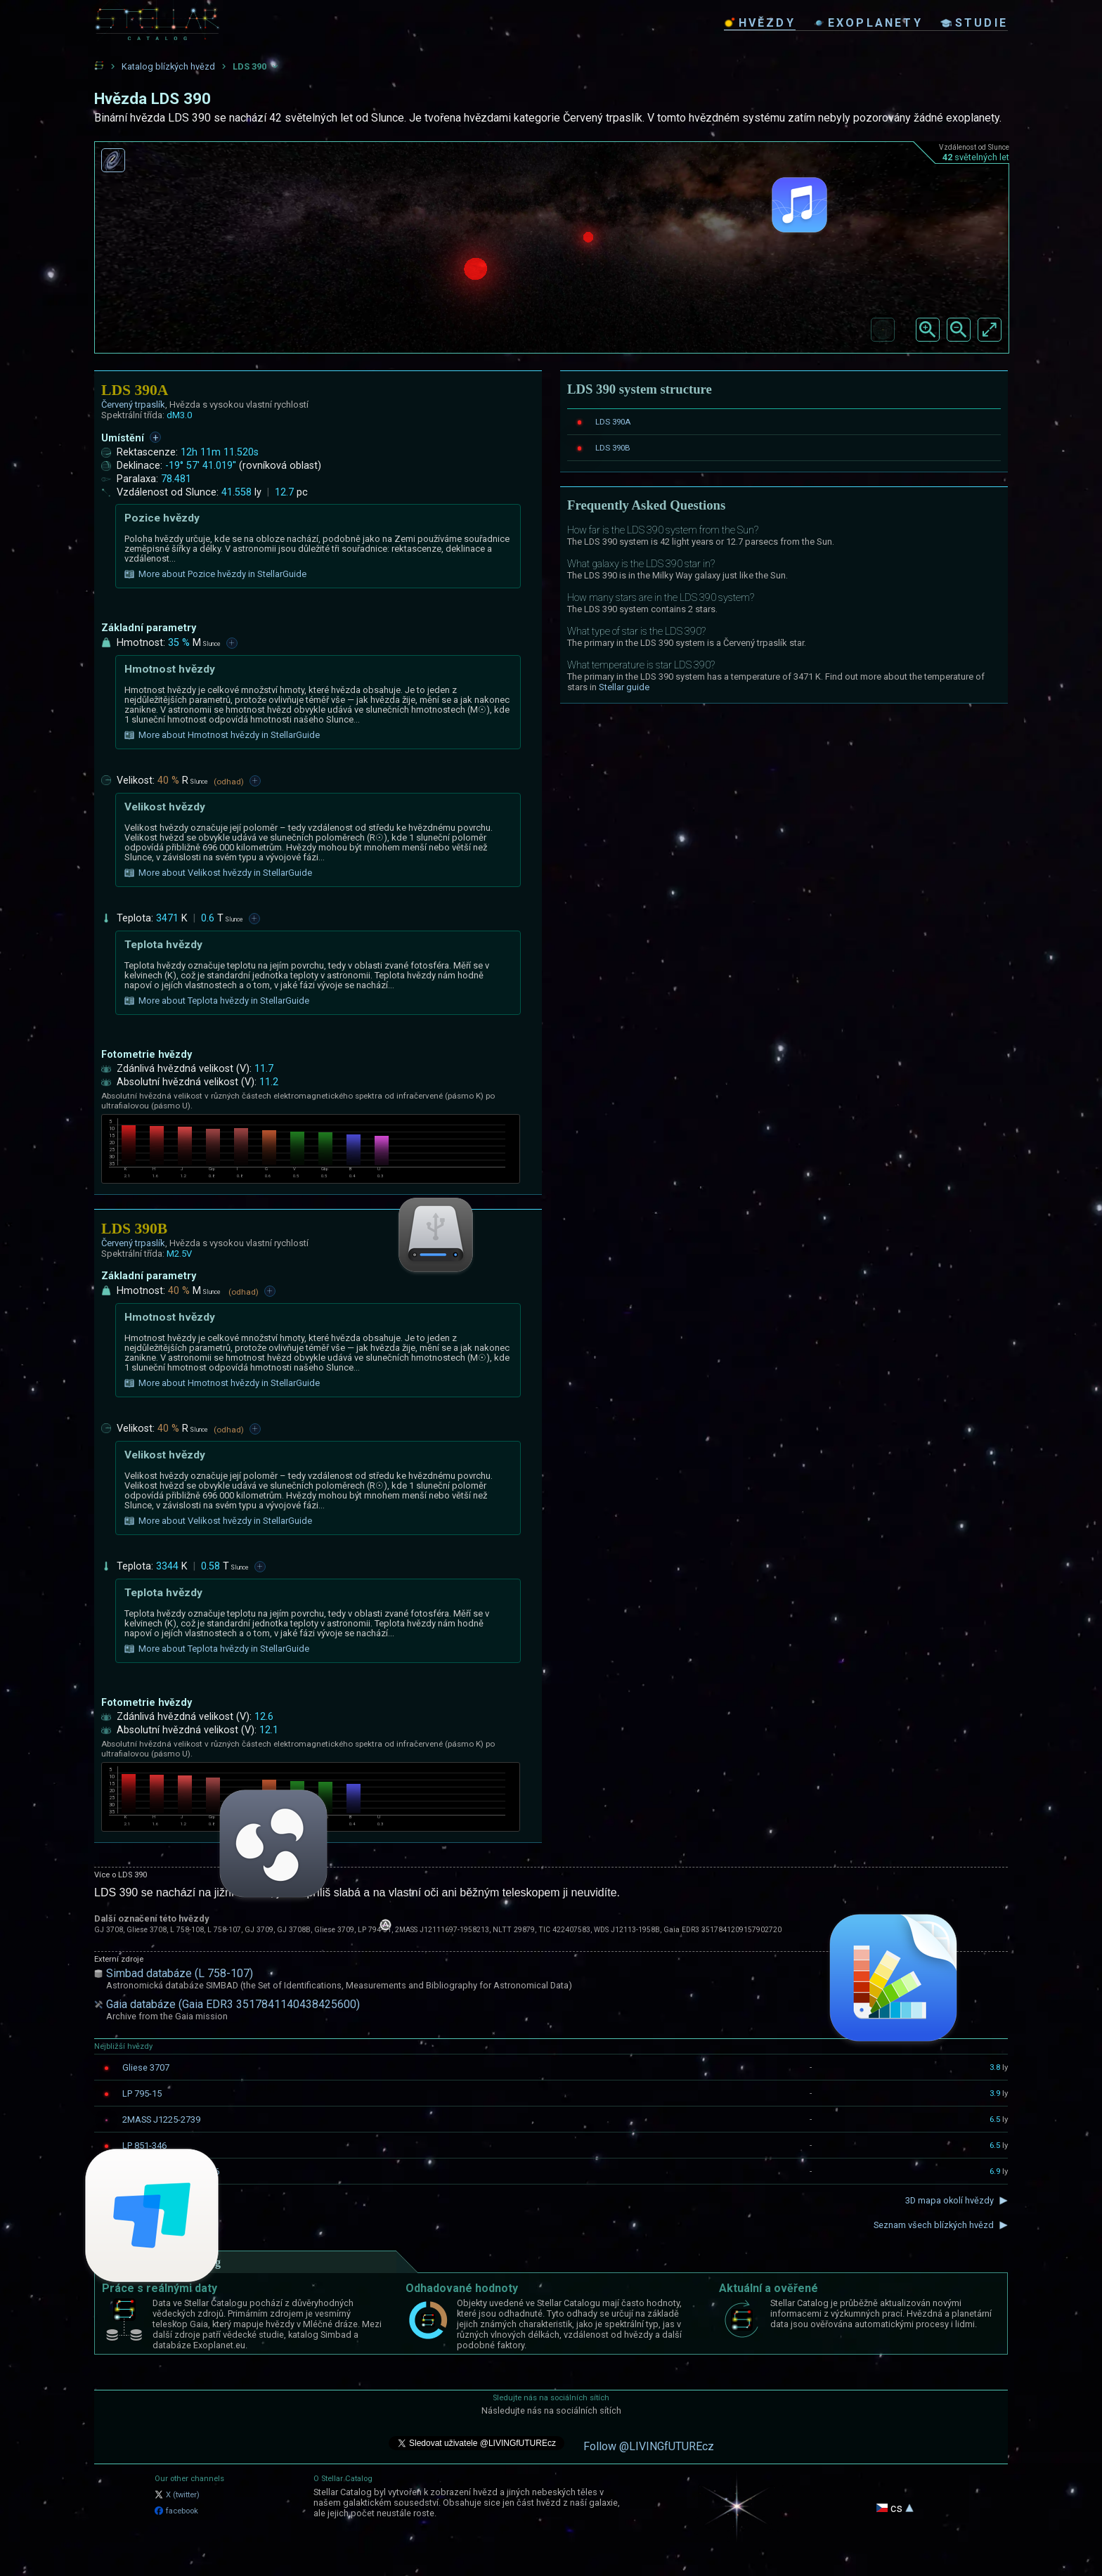 This screenshot has height=2576, width=1102. I want to click on open todesk remote desktop application, so click(152, 2215).